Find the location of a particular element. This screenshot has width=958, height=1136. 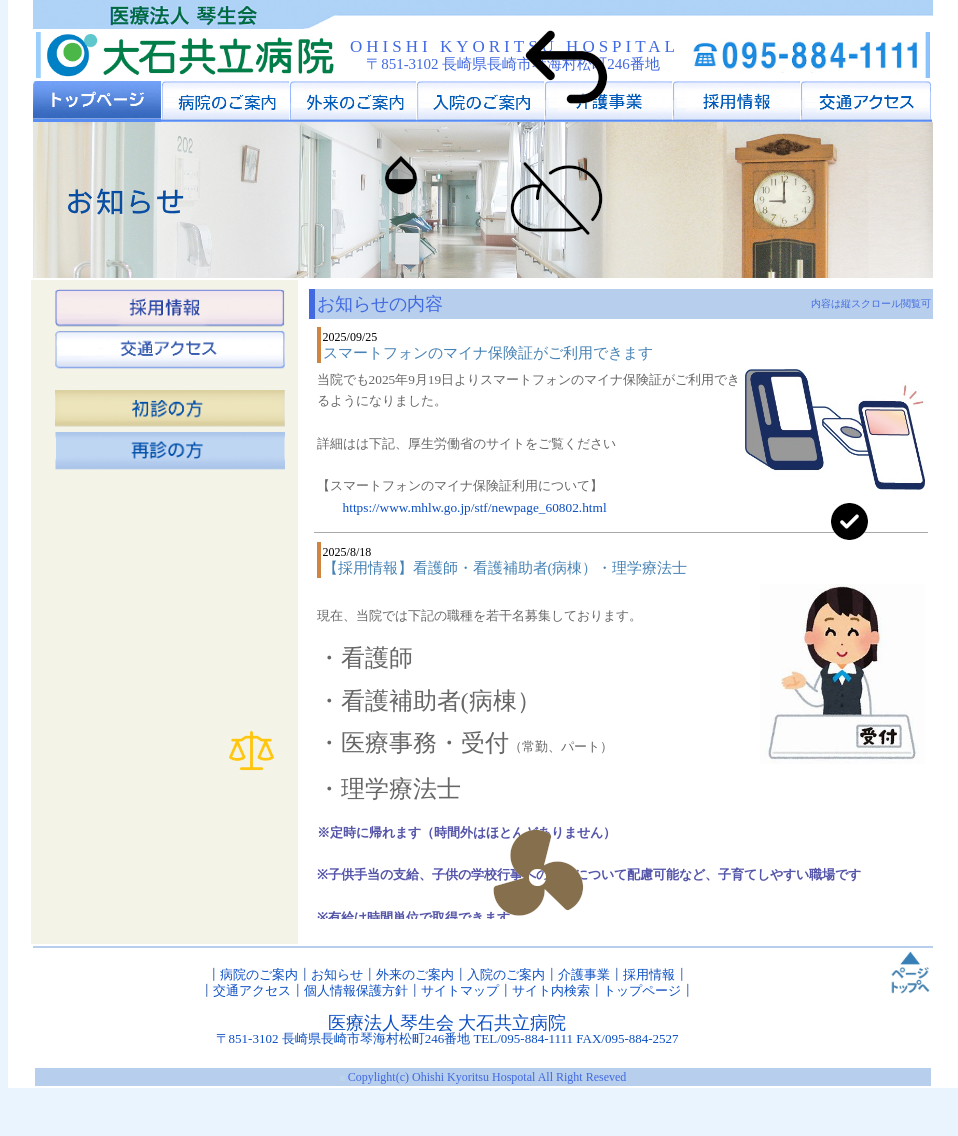

adjust opacity or transparency settings is located at coordinates (401, 175).